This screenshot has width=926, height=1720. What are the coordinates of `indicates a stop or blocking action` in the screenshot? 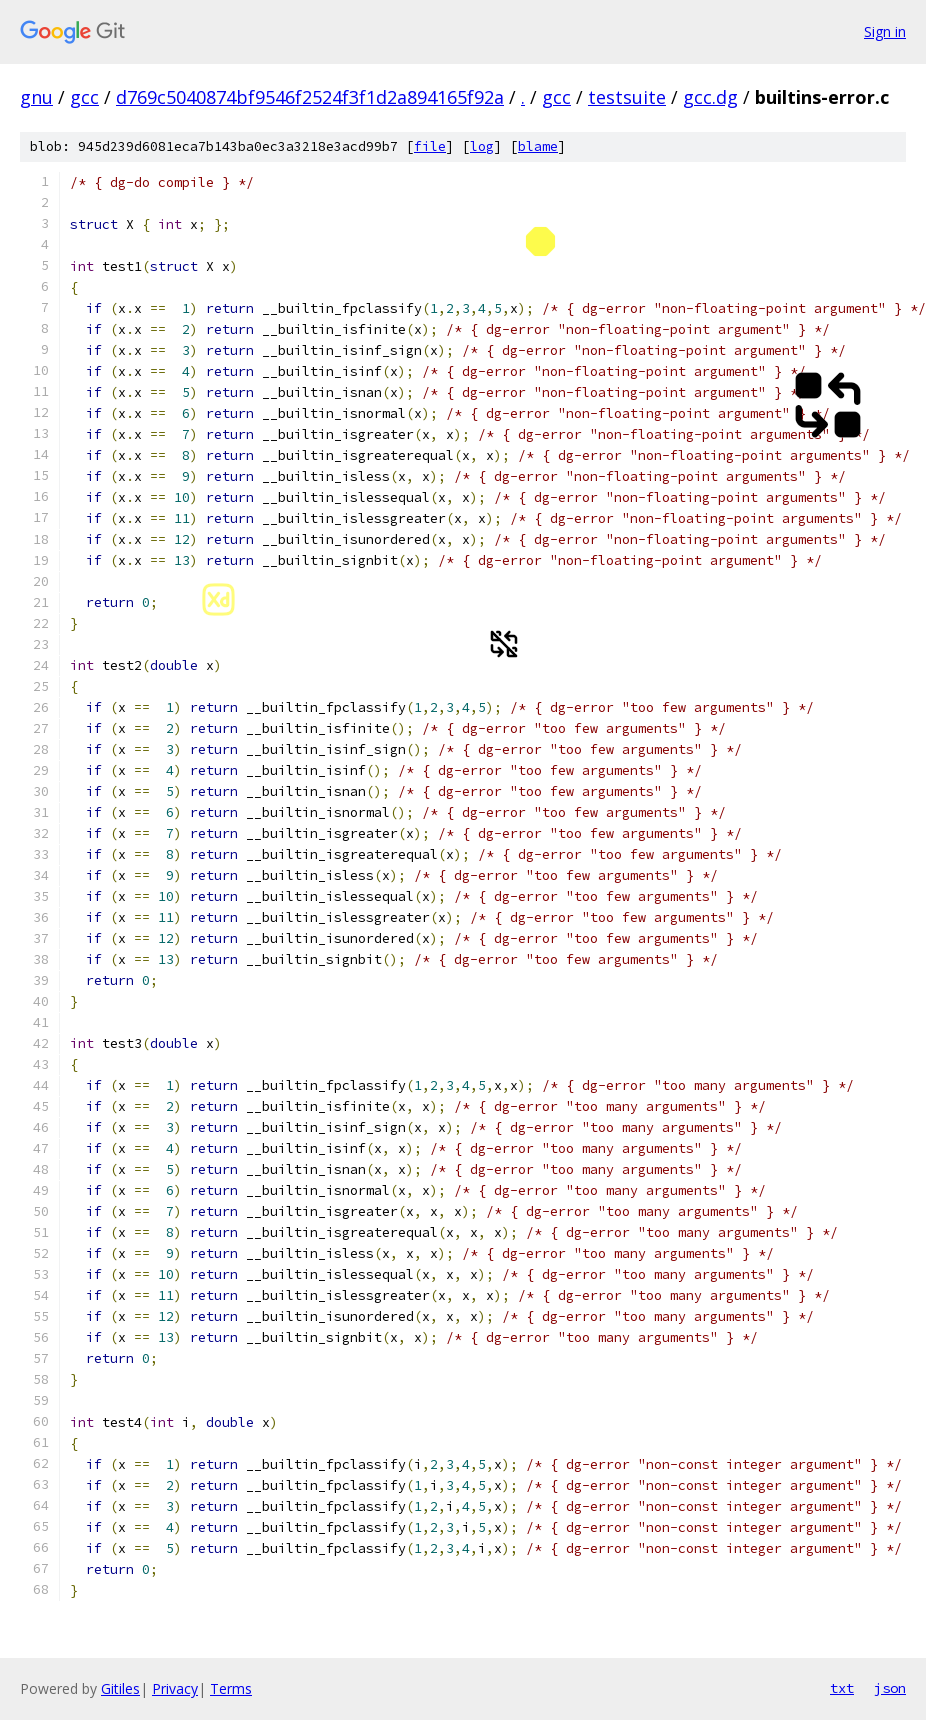 It's located at (540, 241).